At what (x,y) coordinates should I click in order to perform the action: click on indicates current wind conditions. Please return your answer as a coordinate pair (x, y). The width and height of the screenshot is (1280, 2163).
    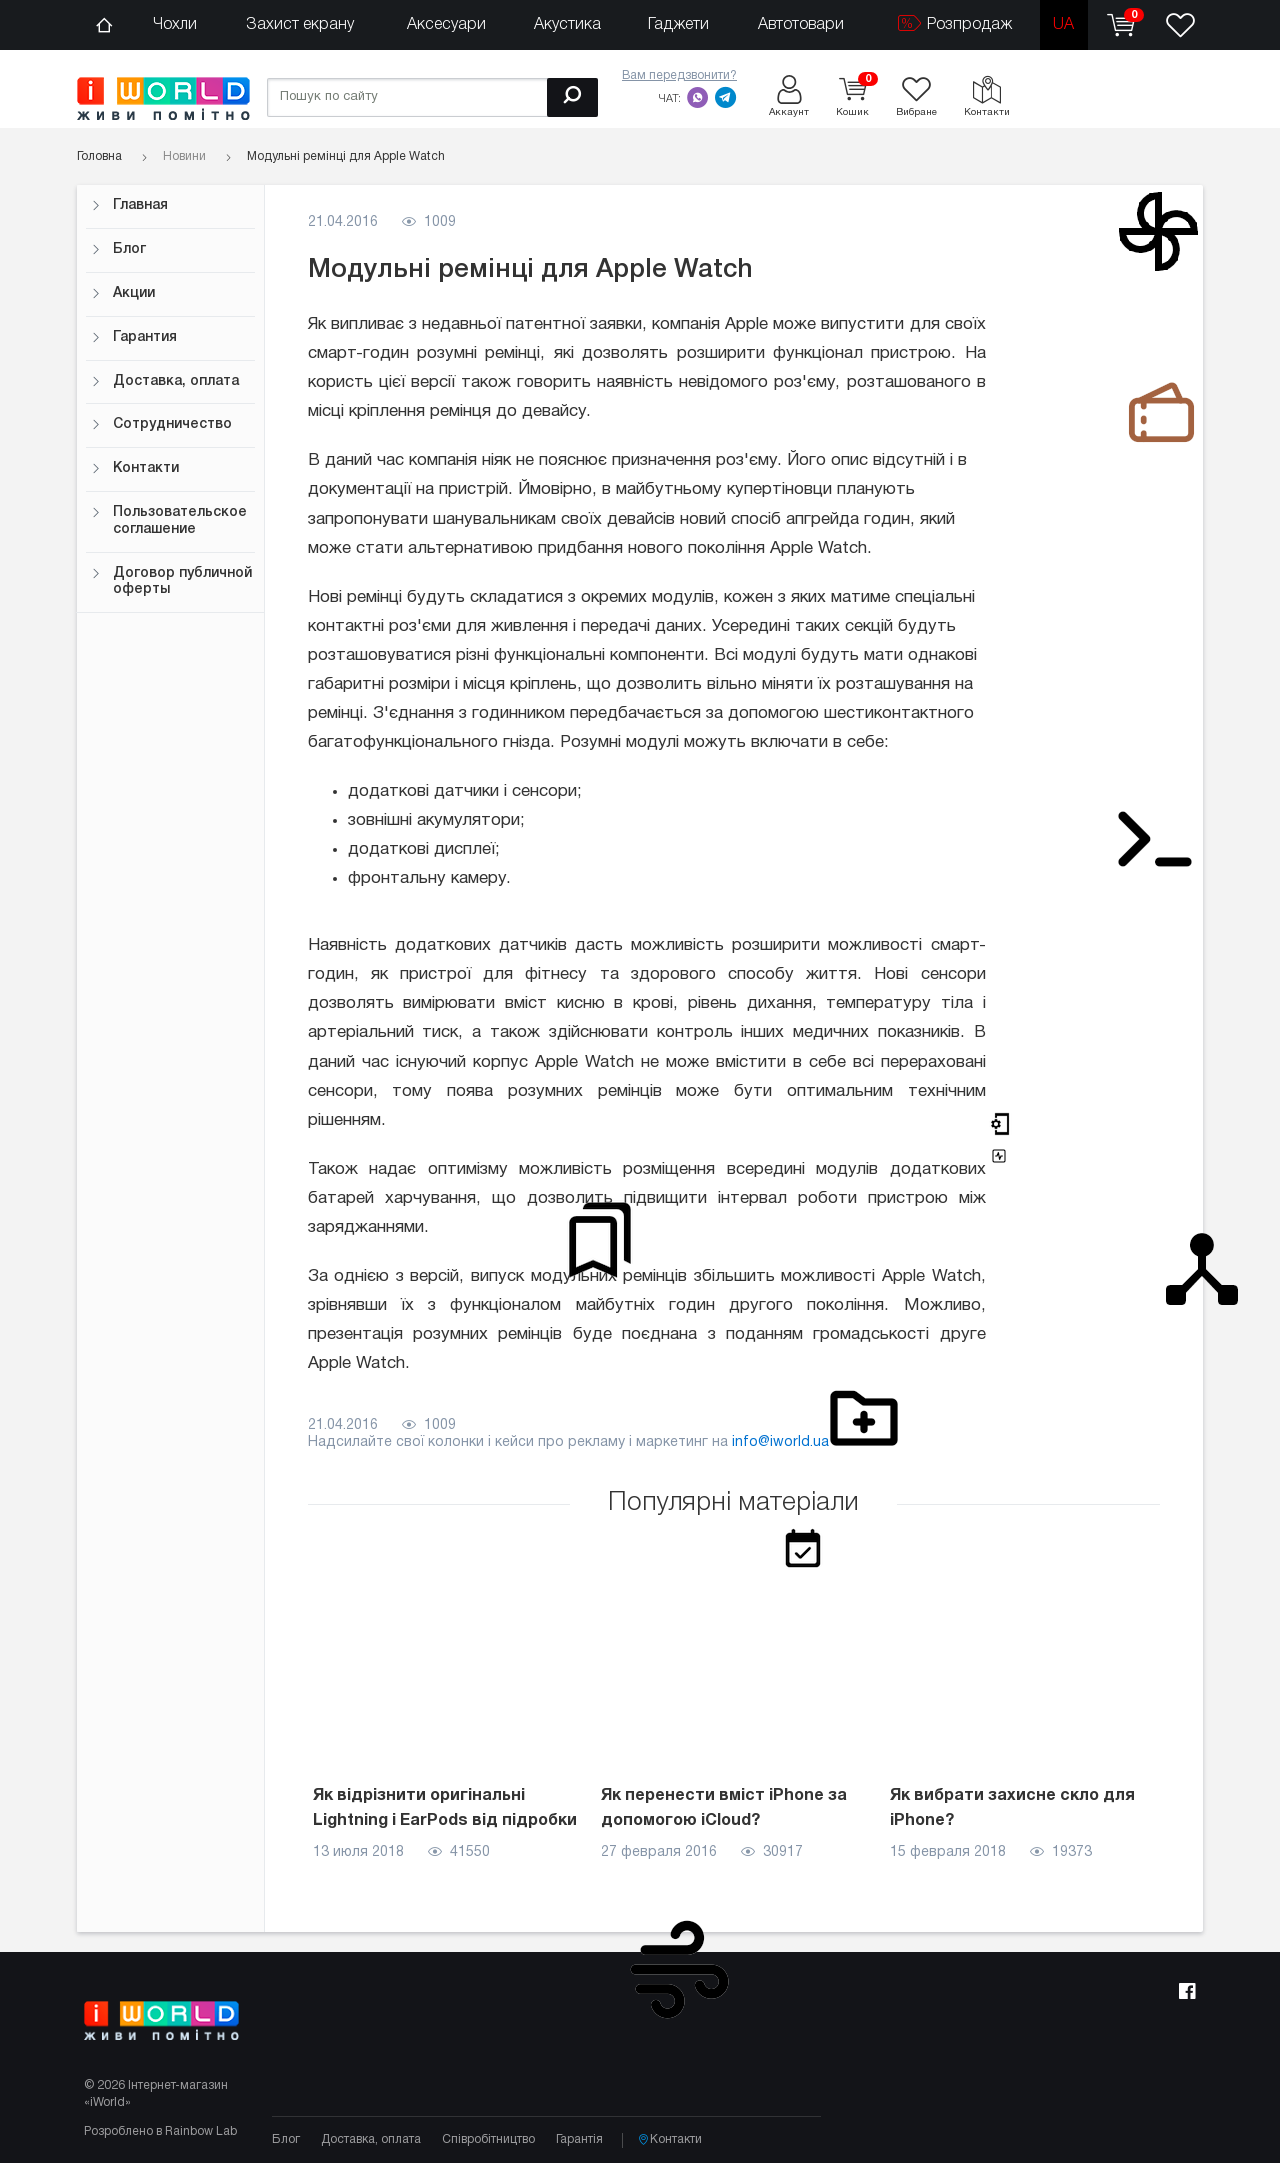
    Looking at the image, I should click on (679, 1969).